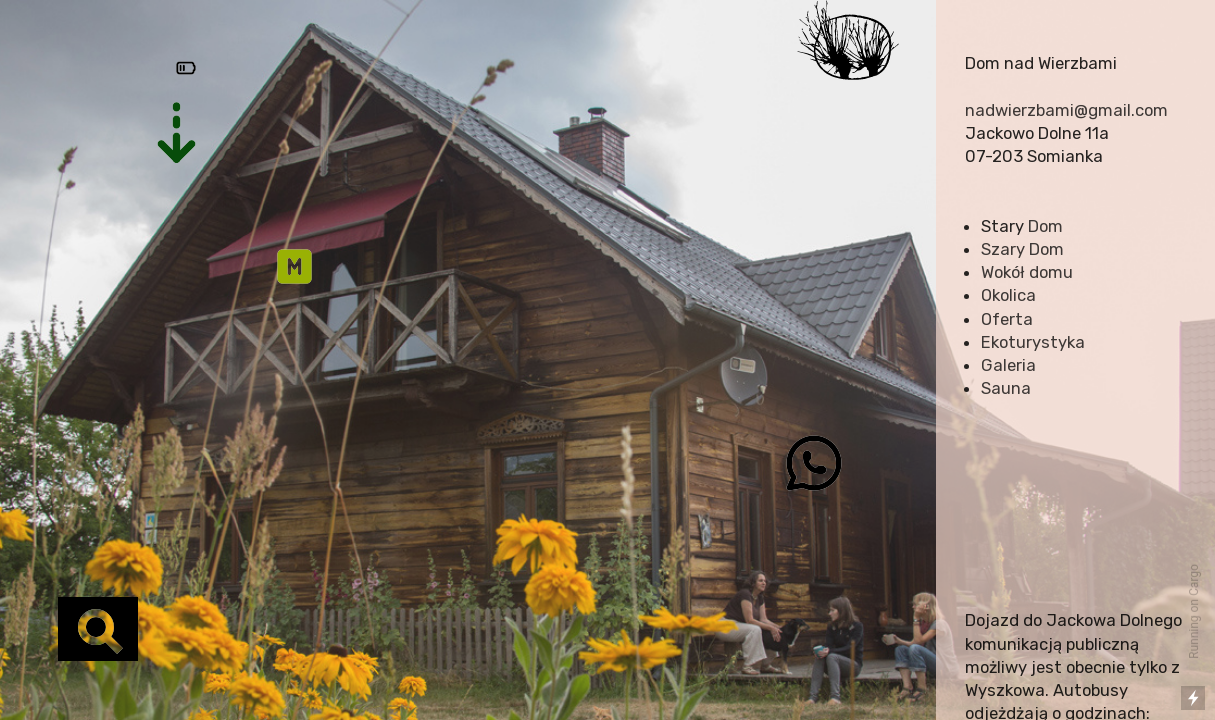 Image resolution: width=1215 pixels, height=720 pixels. I want to click on indicates low battery level, so click(186, 68).